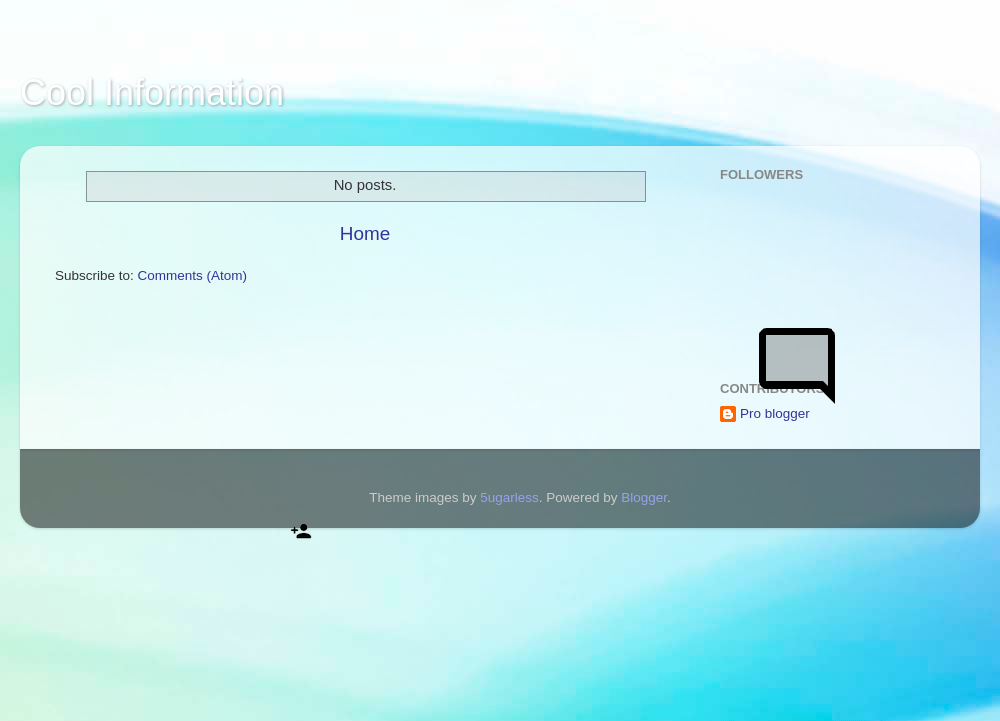 The width and height of the screenshot is (1000, 721). I want to click on open comments or discussion, so click(797, 366).